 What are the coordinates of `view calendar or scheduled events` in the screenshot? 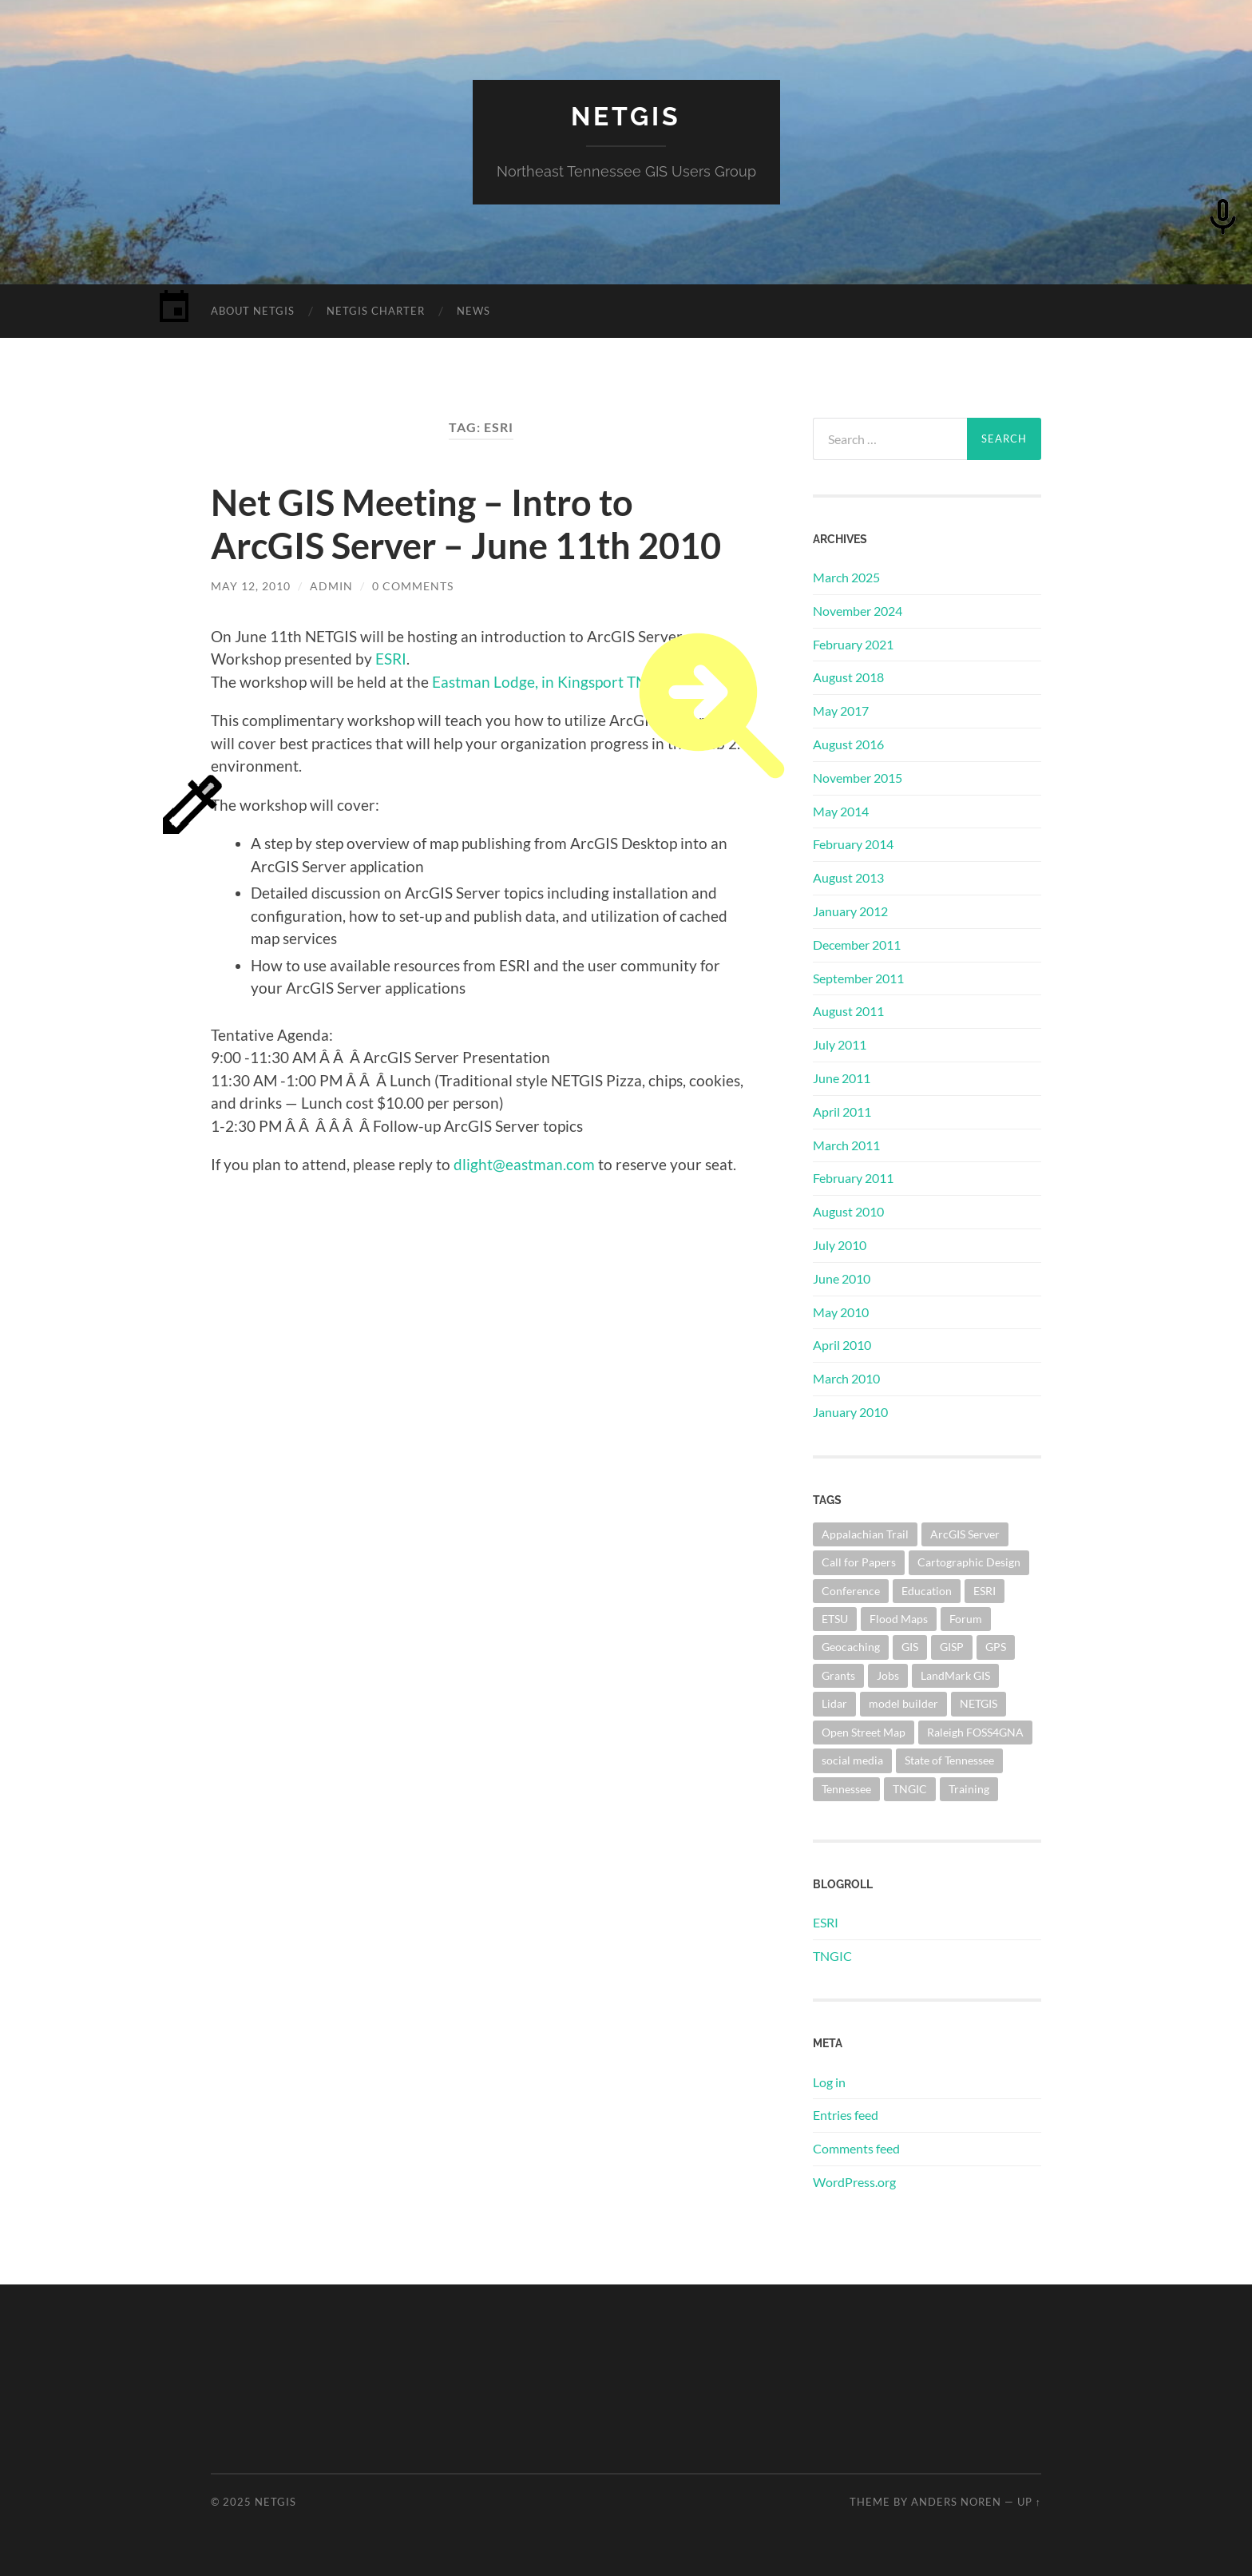 It's located at (174, 306).